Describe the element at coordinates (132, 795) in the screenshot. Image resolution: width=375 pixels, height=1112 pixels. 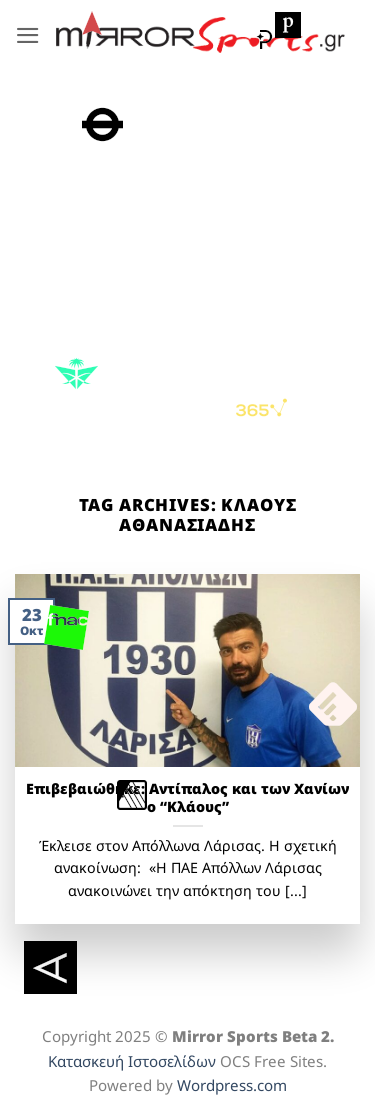
I see `open Affinity Publisher application` at that location.